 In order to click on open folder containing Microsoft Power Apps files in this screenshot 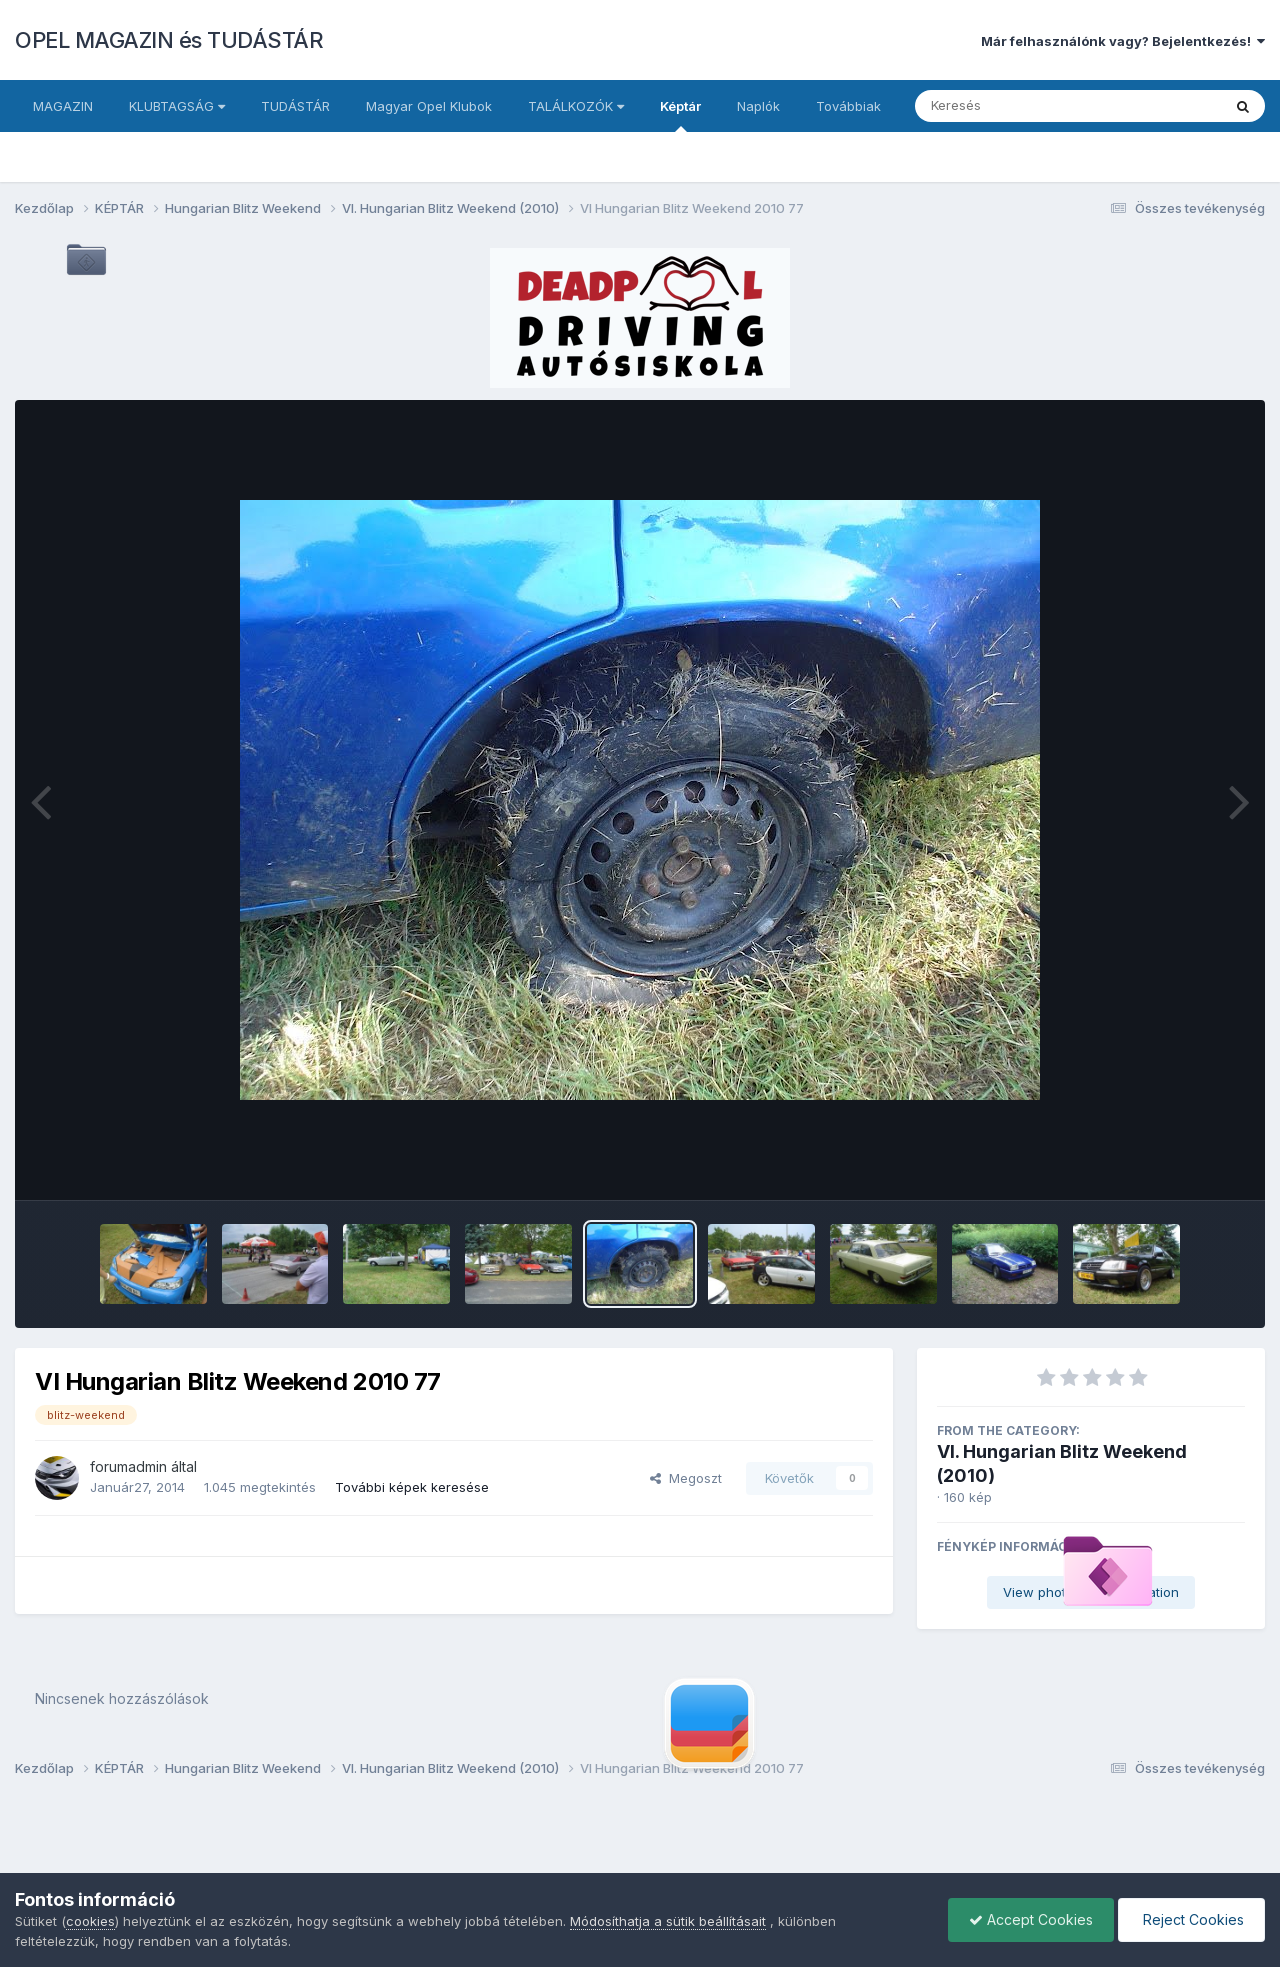, I will do `click(1107, 1573)`.